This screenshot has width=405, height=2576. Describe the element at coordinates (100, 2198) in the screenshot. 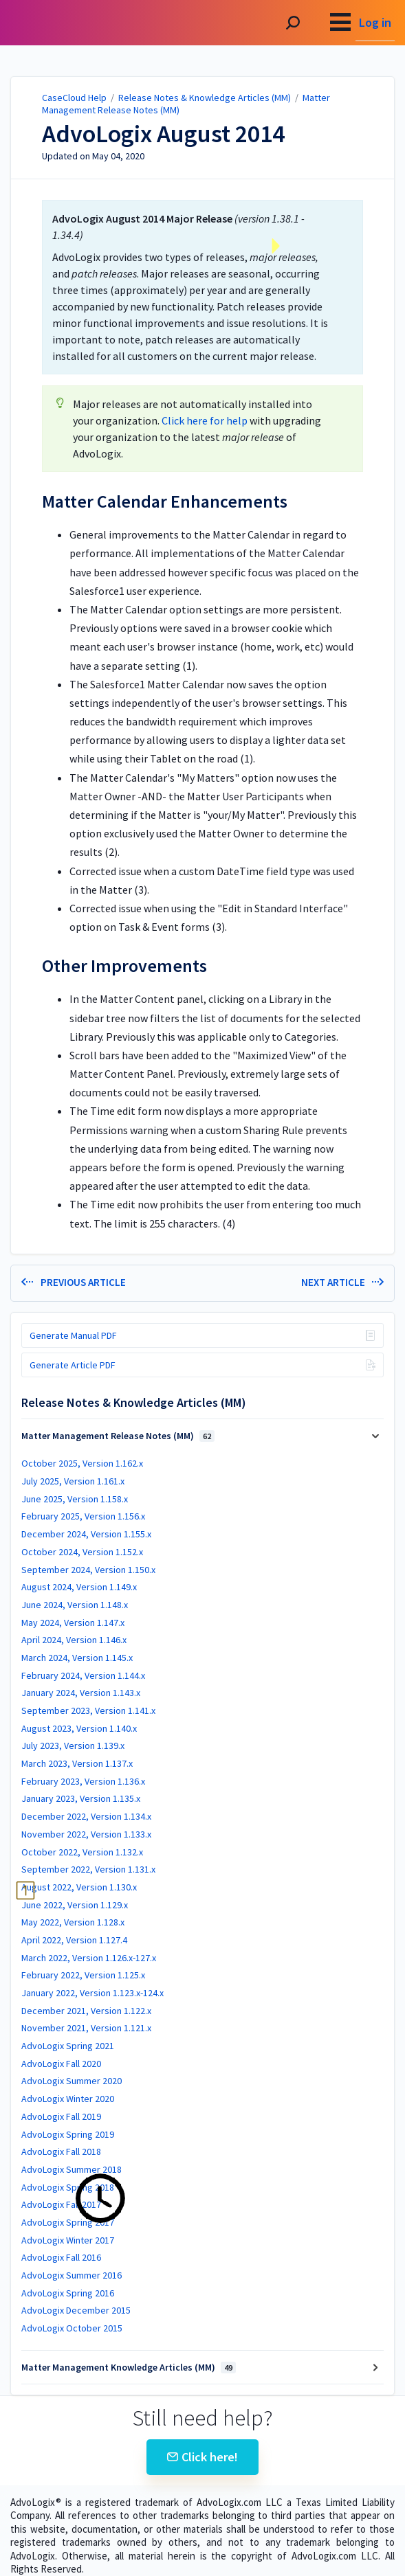

I see `view schedule or upcoming events` at that location.